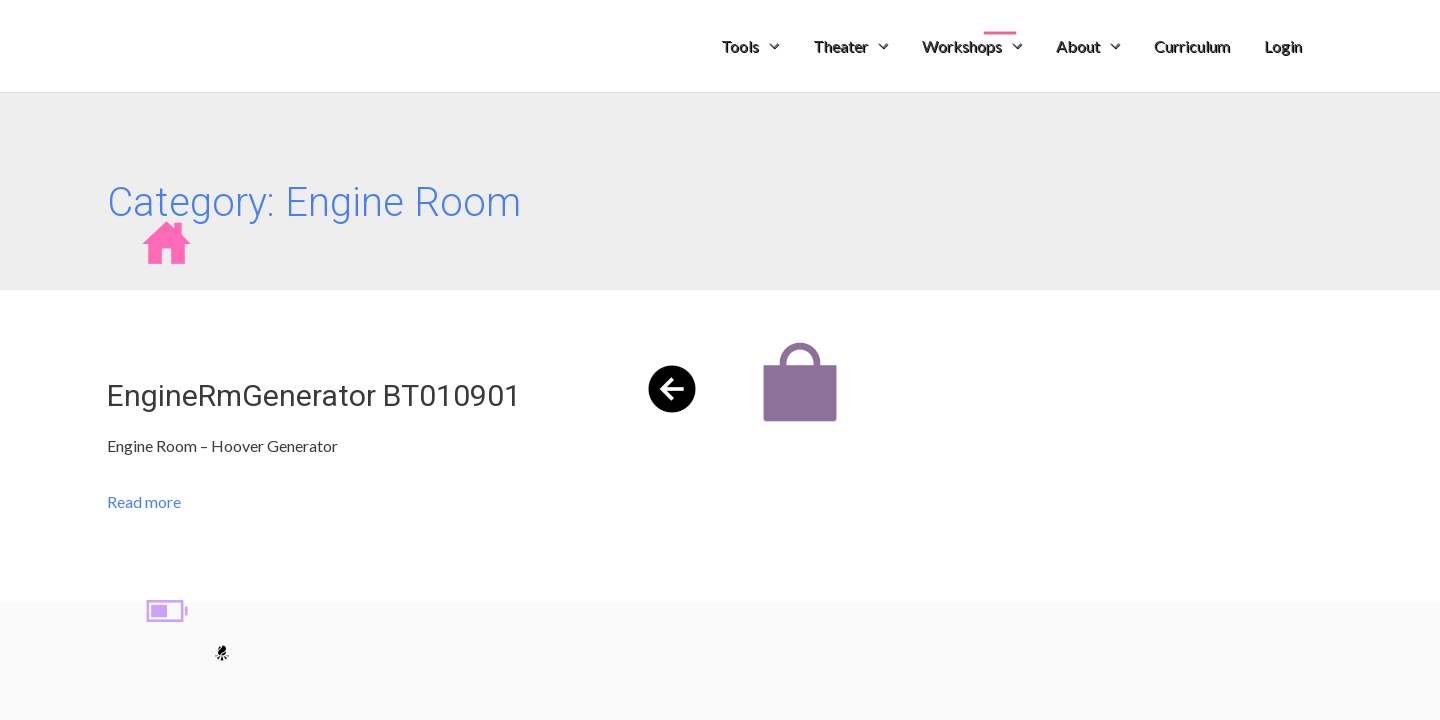 This screenshot has height=720, width=1440. Describe the element at coordinates (166, 242) in the screenshot. I see `navigate to the home screen` at that location.